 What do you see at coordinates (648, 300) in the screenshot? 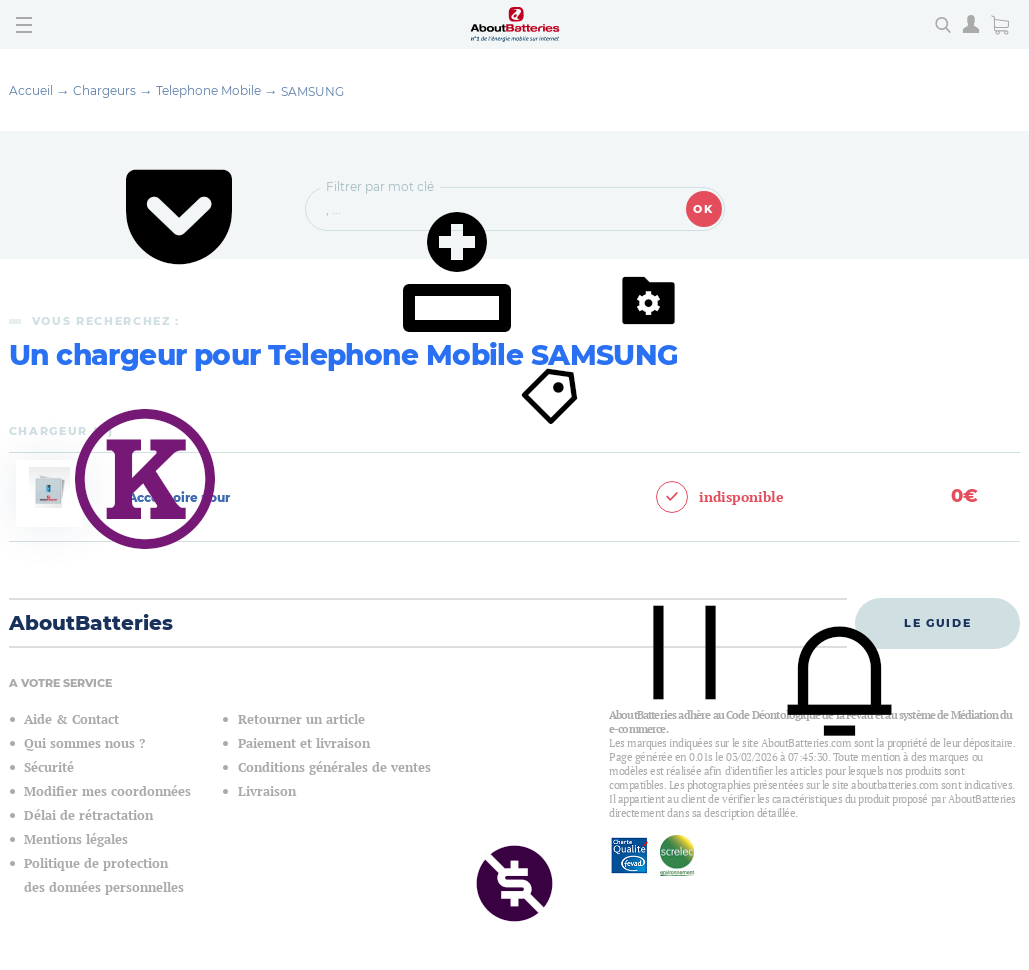
I see `access folder settings or preferences` at bounding box center [648, 300].